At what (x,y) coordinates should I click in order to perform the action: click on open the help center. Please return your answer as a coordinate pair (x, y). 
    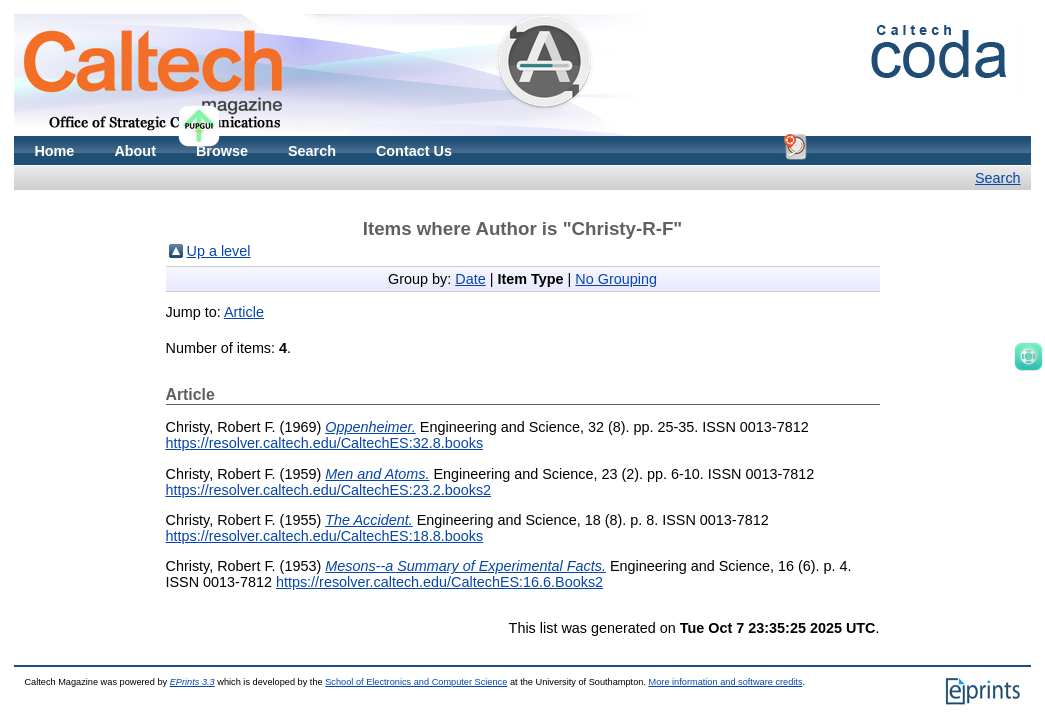
    Looking at the image, I should click on (1028, 356).